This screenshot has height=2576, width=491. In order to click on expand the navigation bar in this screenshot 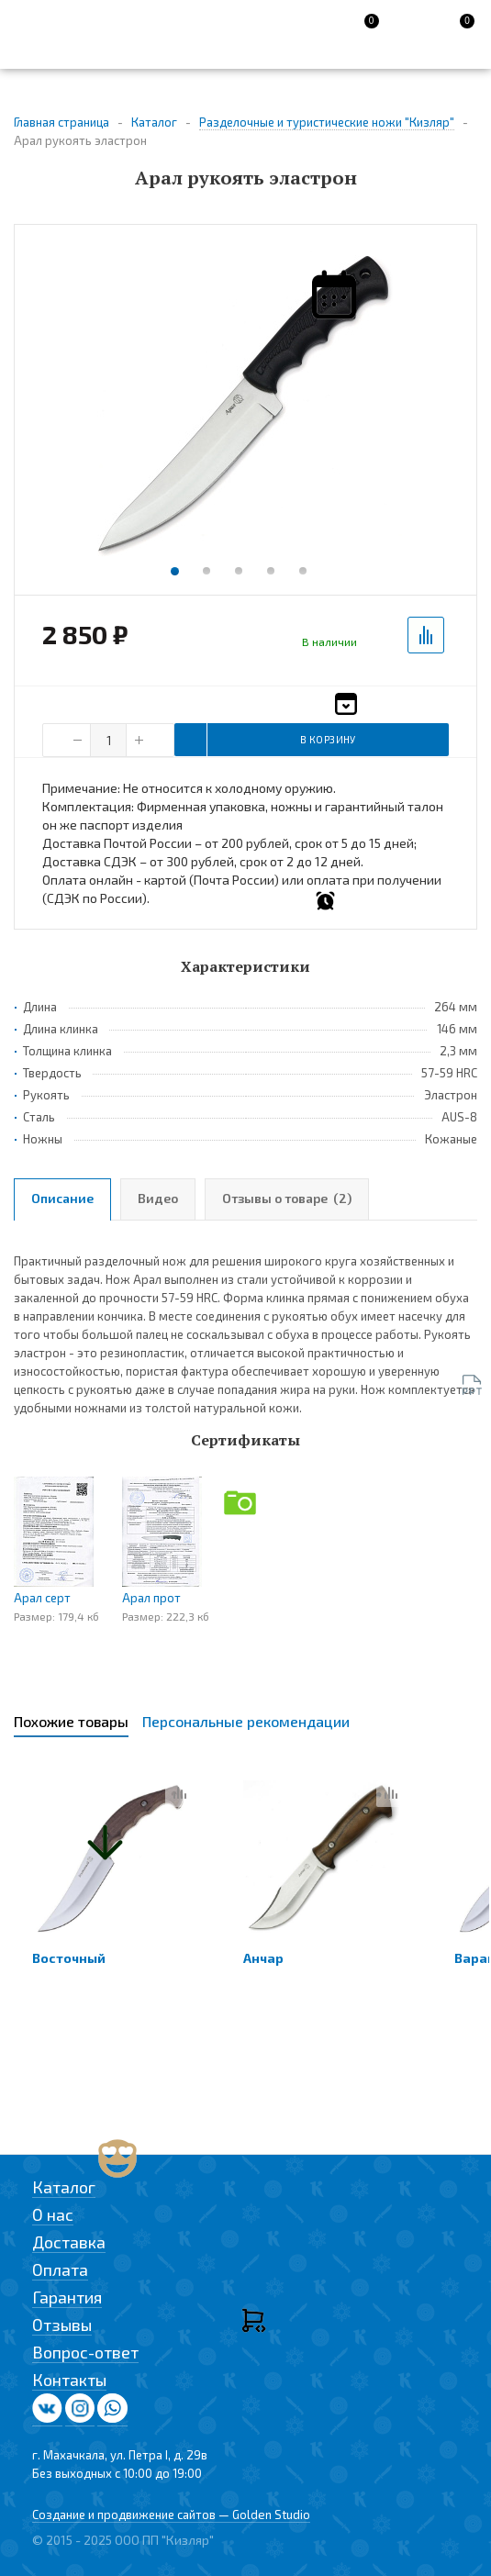, I will do `click(346, 704)`.